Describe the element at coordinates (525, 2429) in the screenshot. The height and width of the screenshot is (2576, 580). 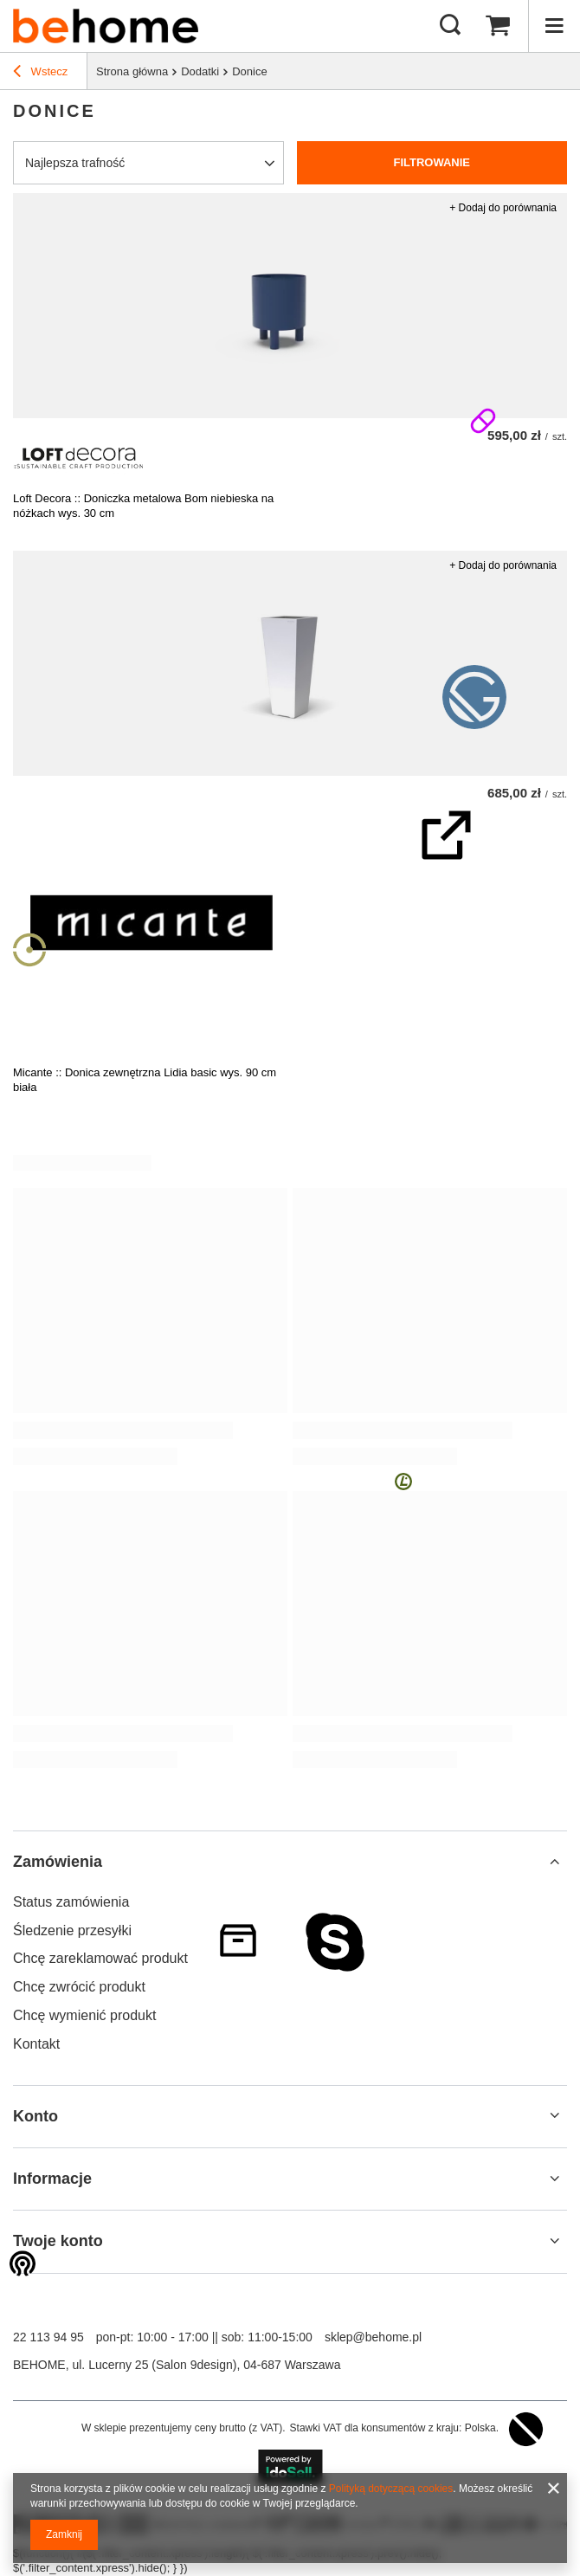
I see `indicates a blocked or restricted action` at that location.